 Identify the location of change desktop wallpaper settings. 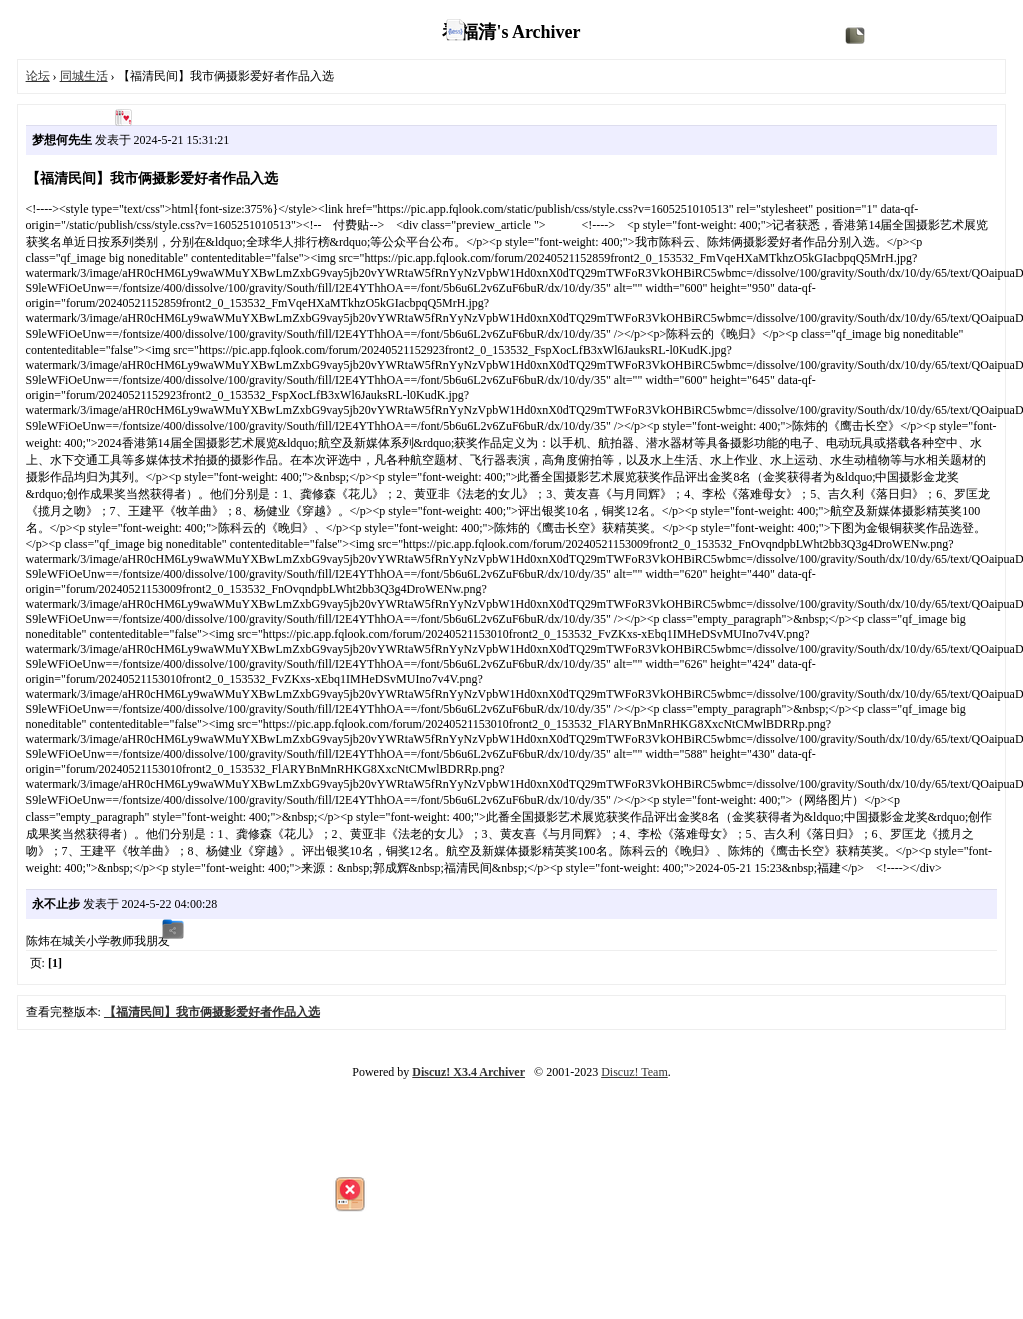
(855, 35).